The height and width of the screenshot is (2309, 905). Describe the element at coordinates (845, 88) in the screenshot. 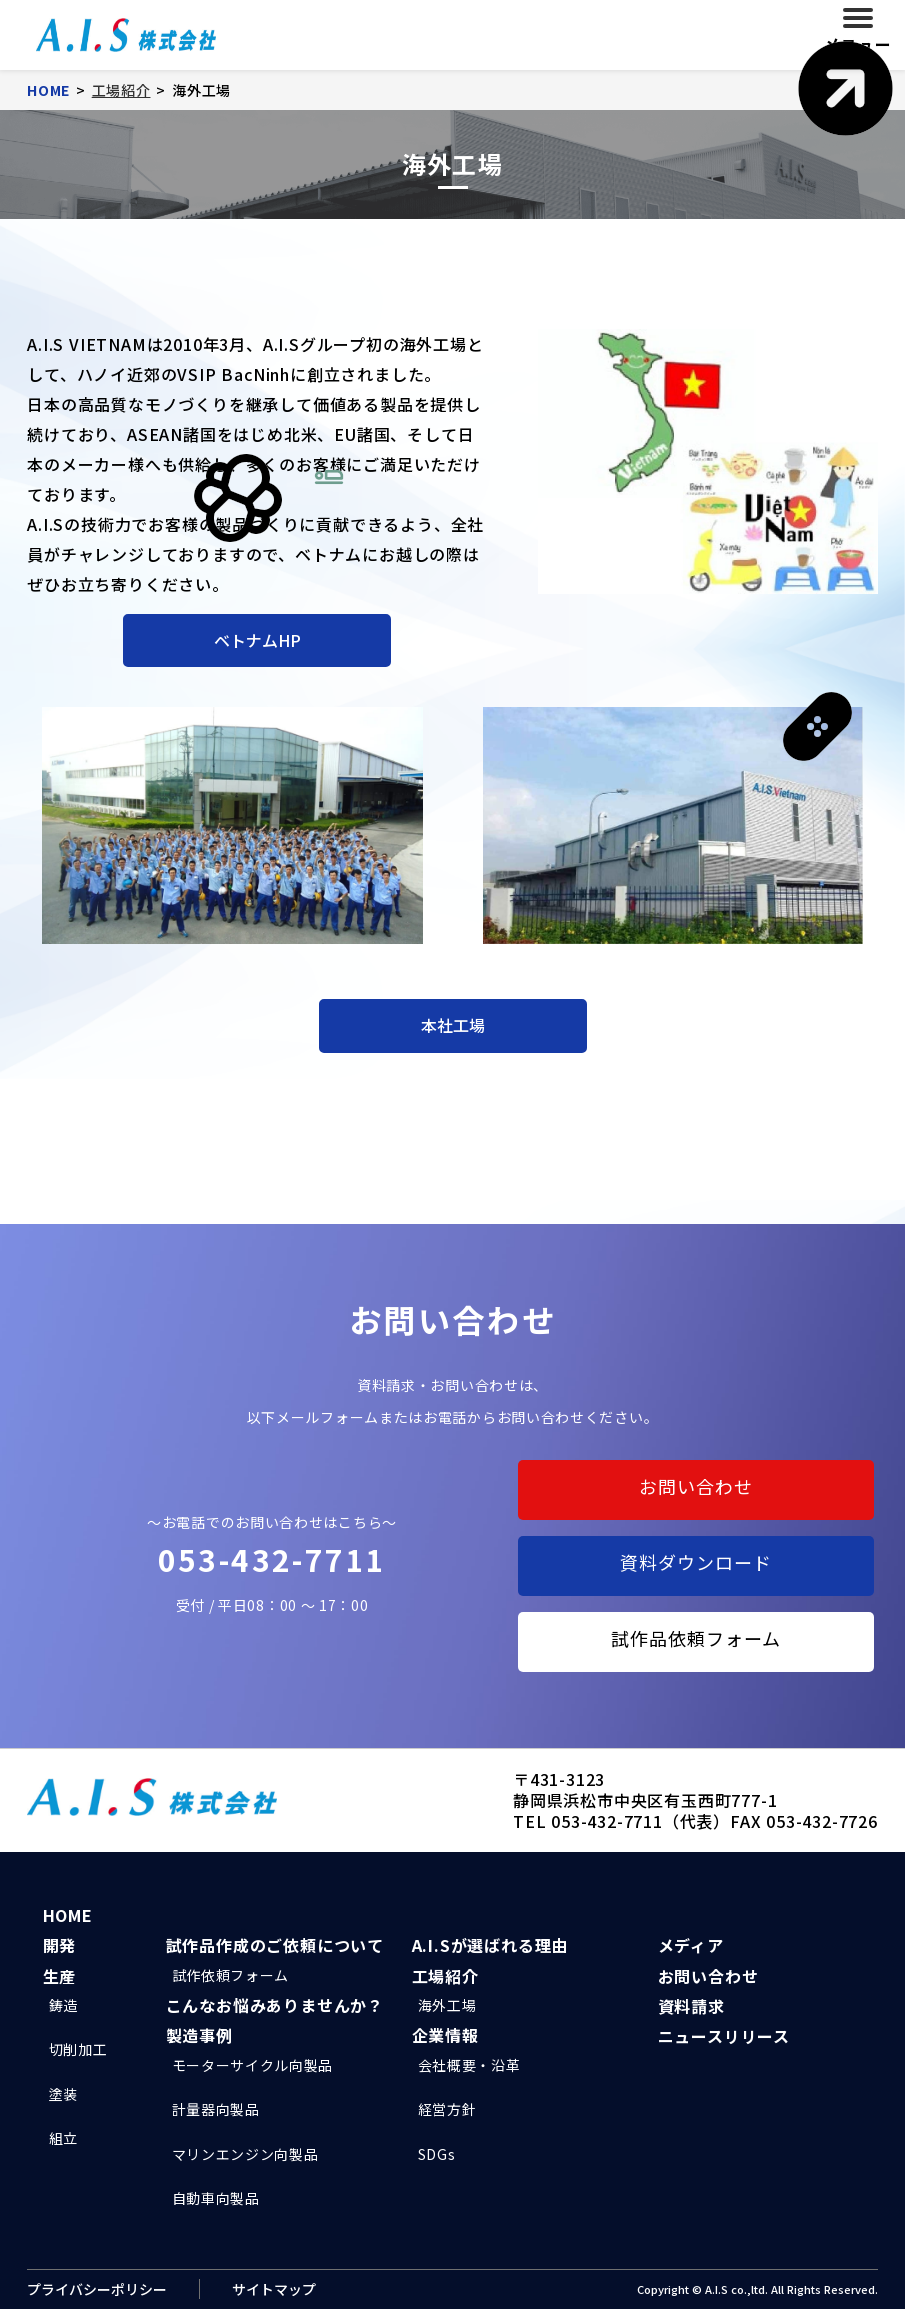

I see `open link in new tab or window` at that location.